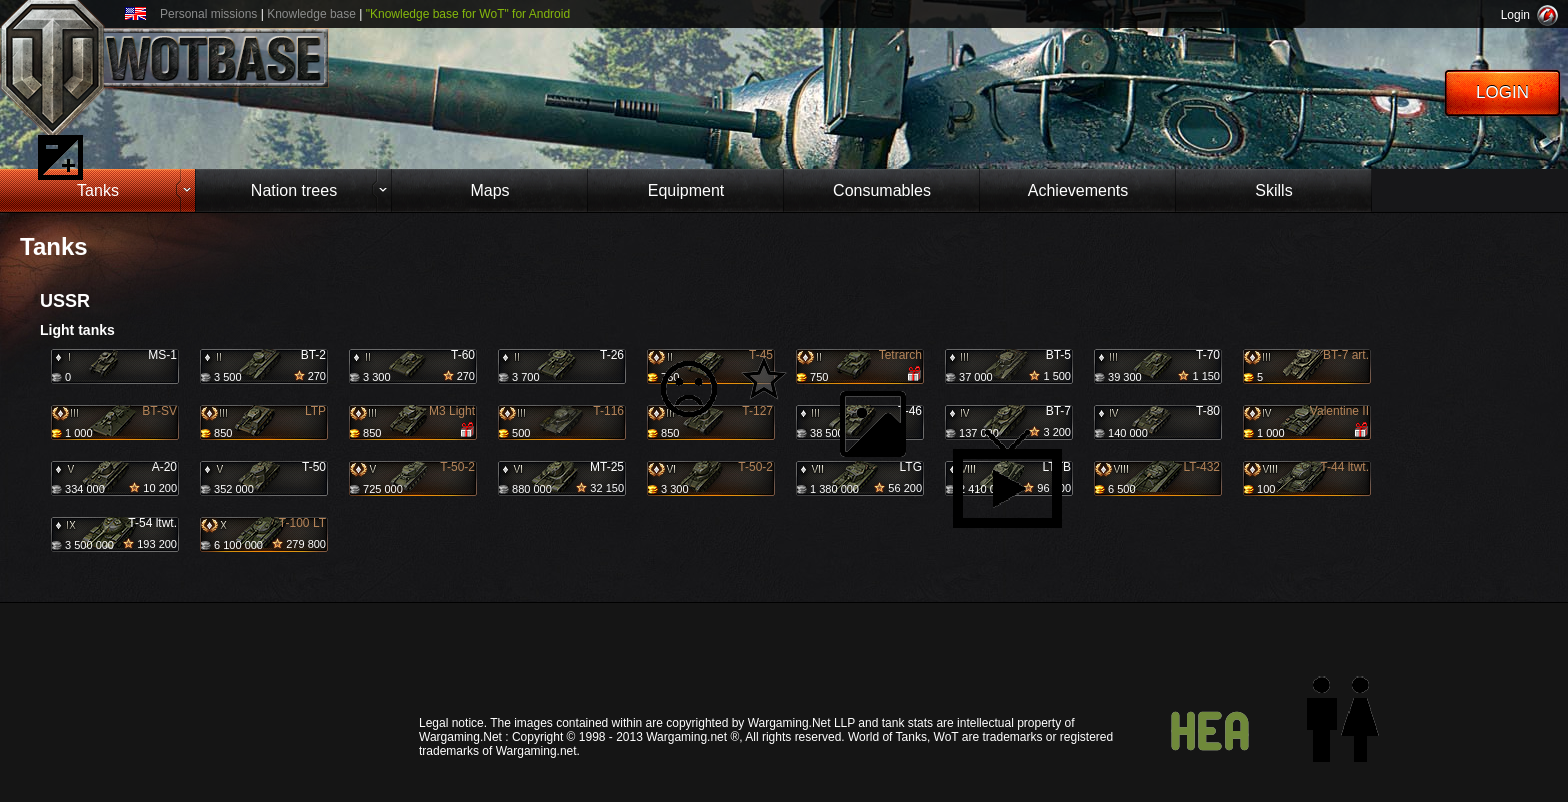 This screenshot has width=1568, height=802. What do you see at coordinates (1341, 719) in the screenshot?
I see `indicates restroom or bathroom facilities` at bounding box center [1341, 719].